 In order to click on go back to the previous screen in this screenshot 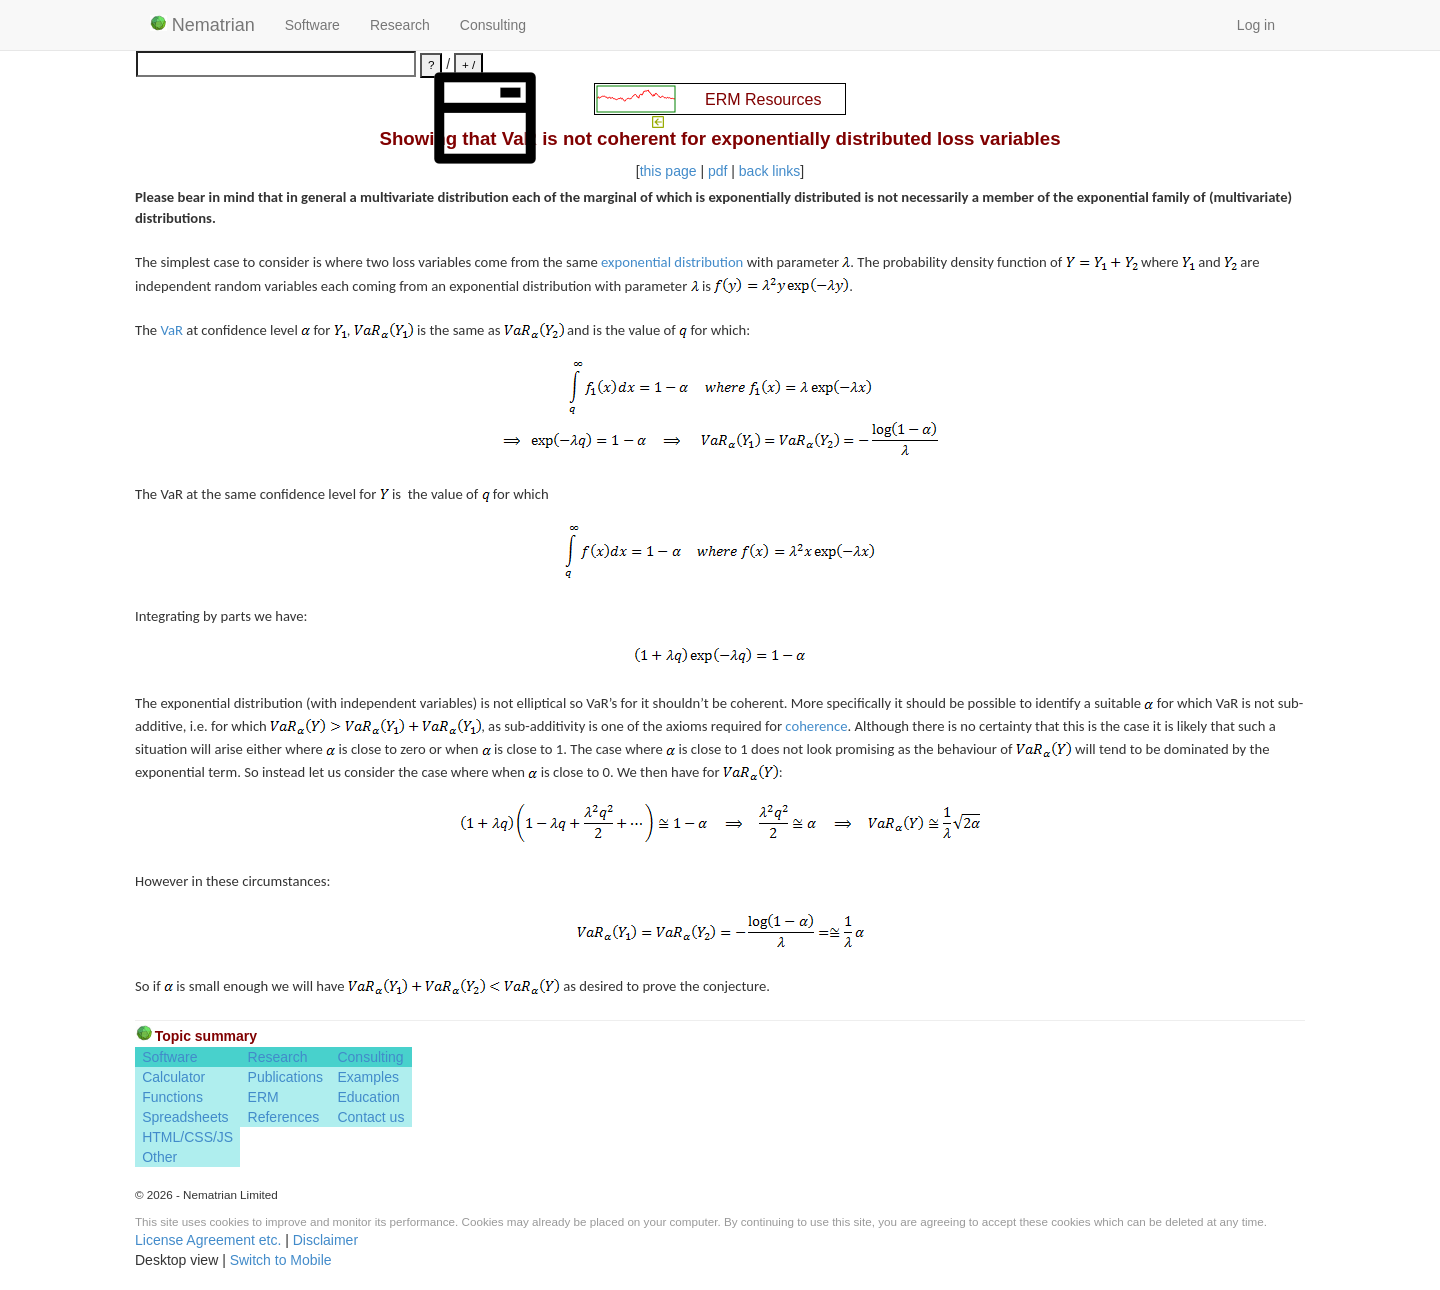, I will do `click(658, 122)`.